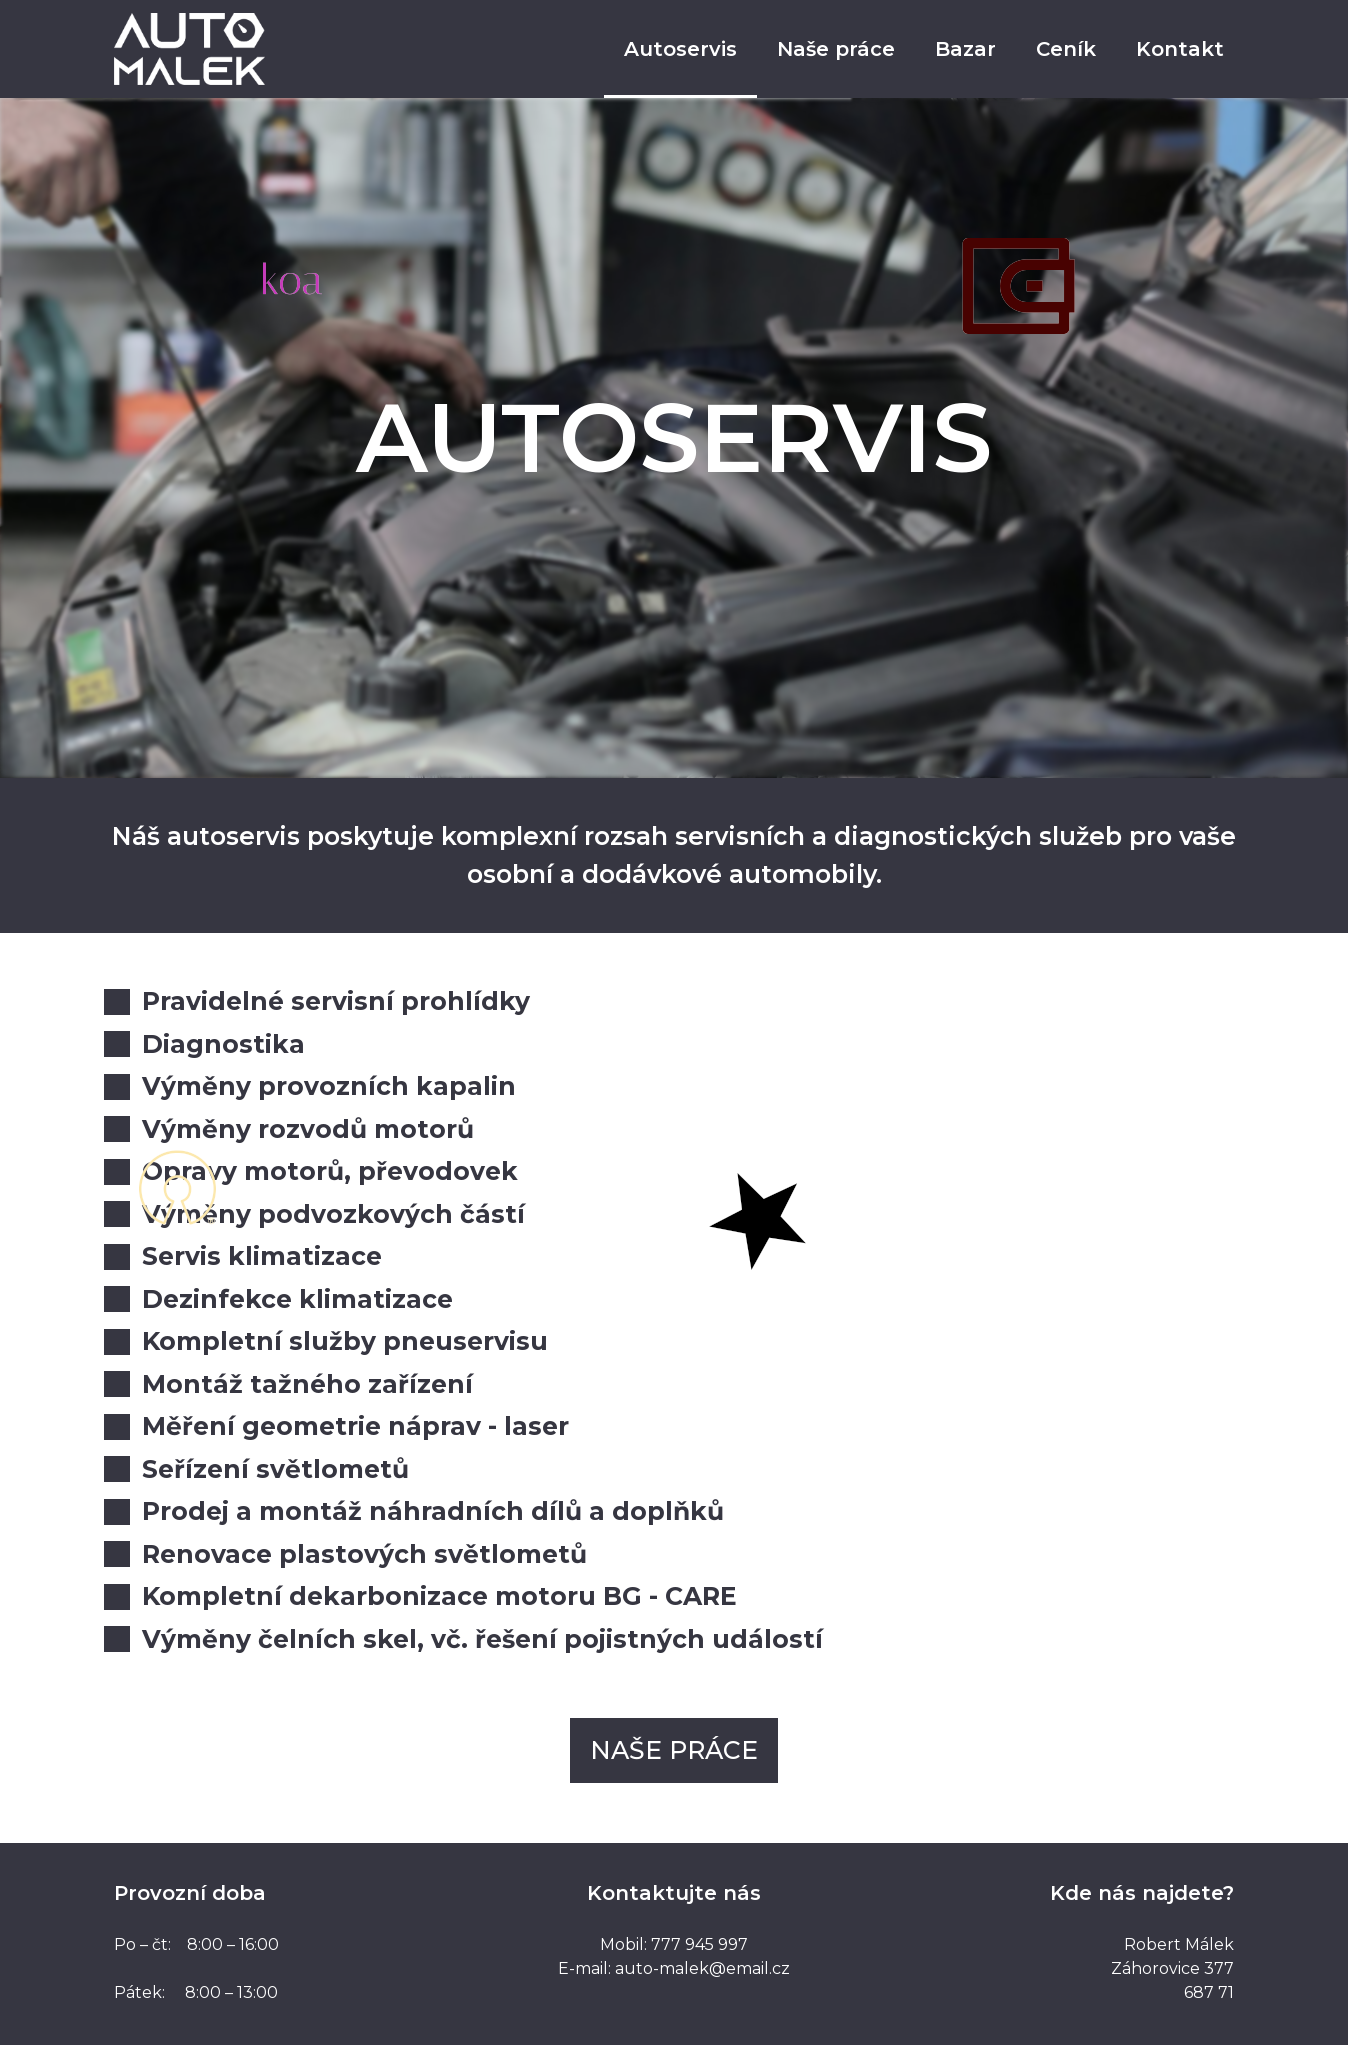 Image resolution: width=1348 pixels, height=2045 pixels. What do you see at coordinates (1016, 286) in the screenshot?
I see `access your wallet or payment methods` at bounding box center [1016, 286].